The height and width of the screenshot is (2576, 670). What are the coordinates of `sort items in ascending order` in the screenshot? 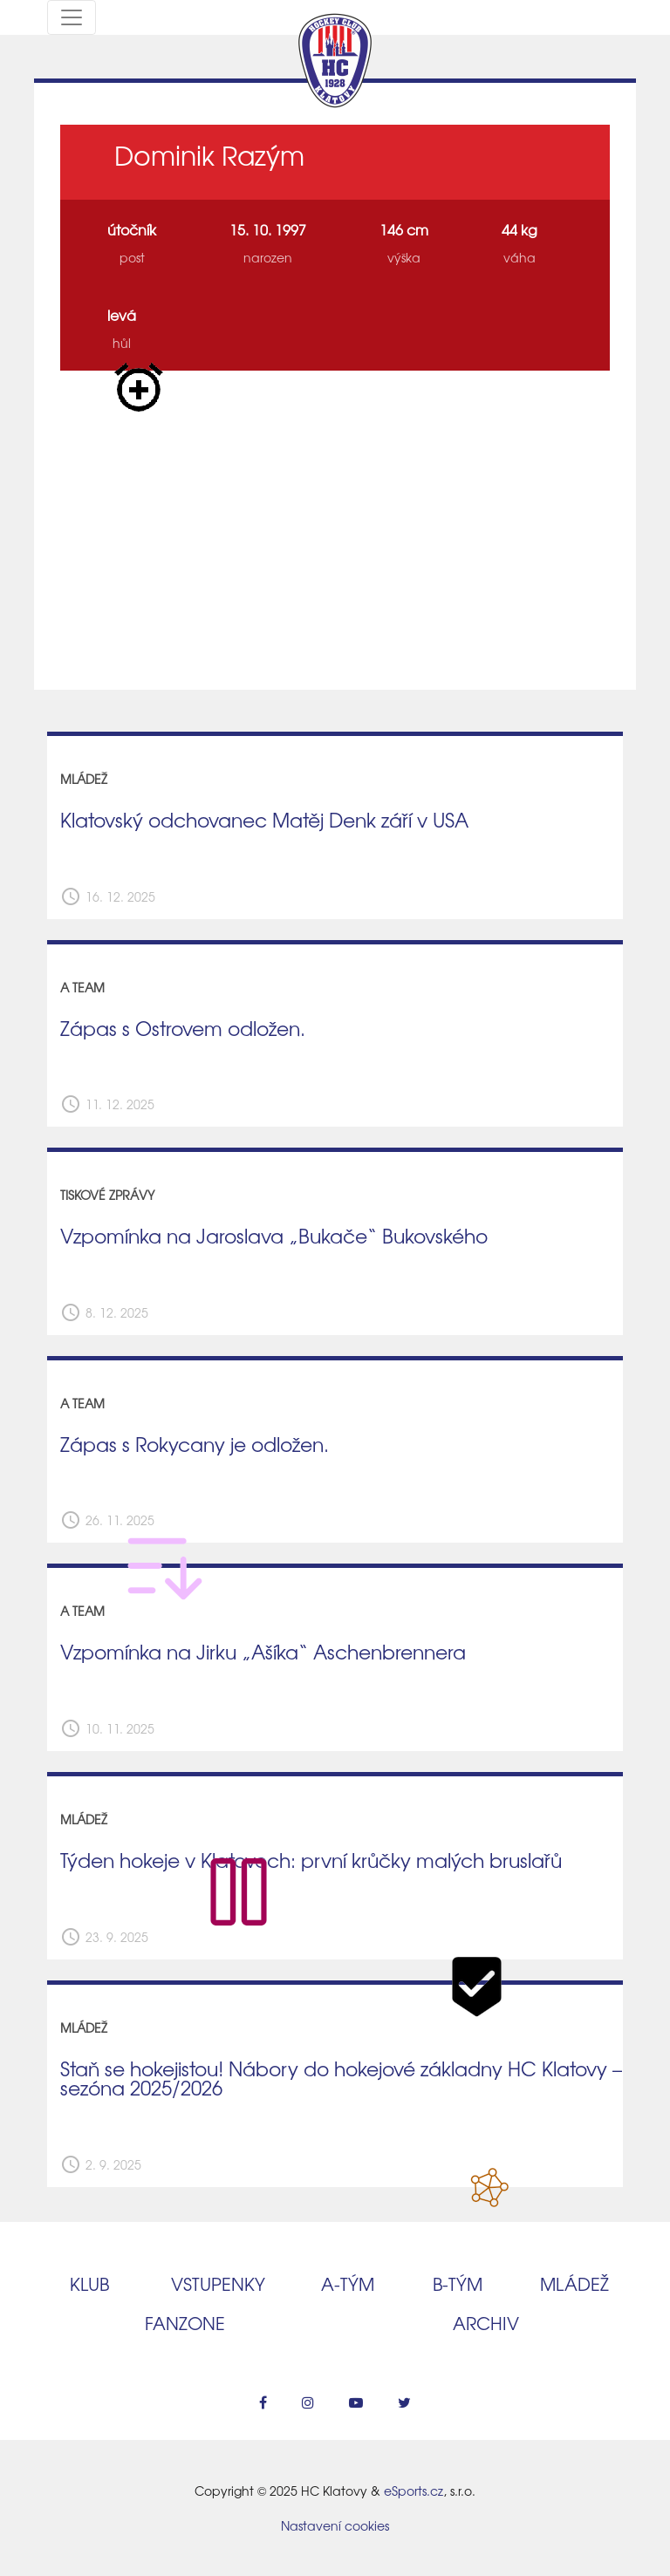 It's located at (161, 1565).